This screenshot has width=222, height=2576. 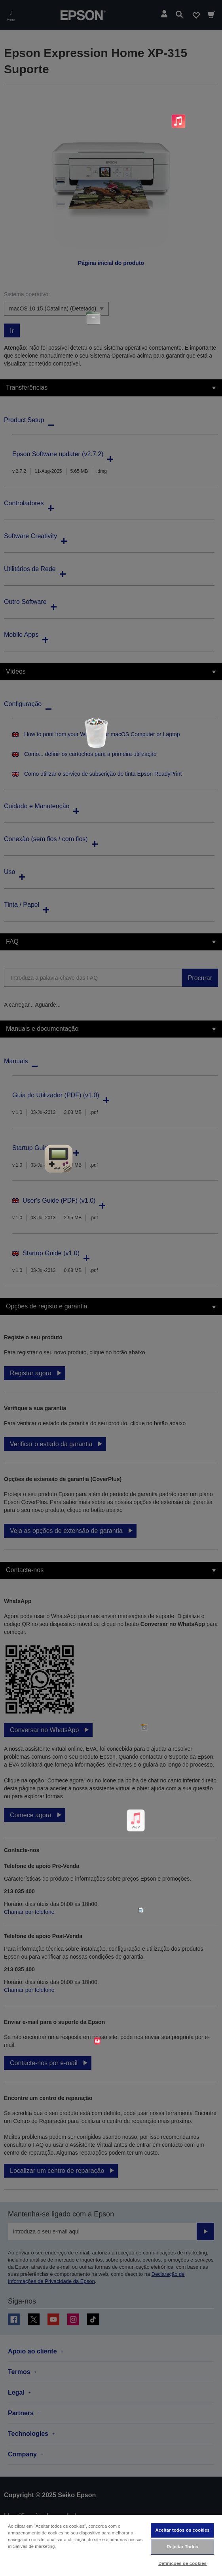 What do you see at coordinates (136, 1820) in the screenshot?
I see `a wav audio file` at bounding box center [136, 1820].